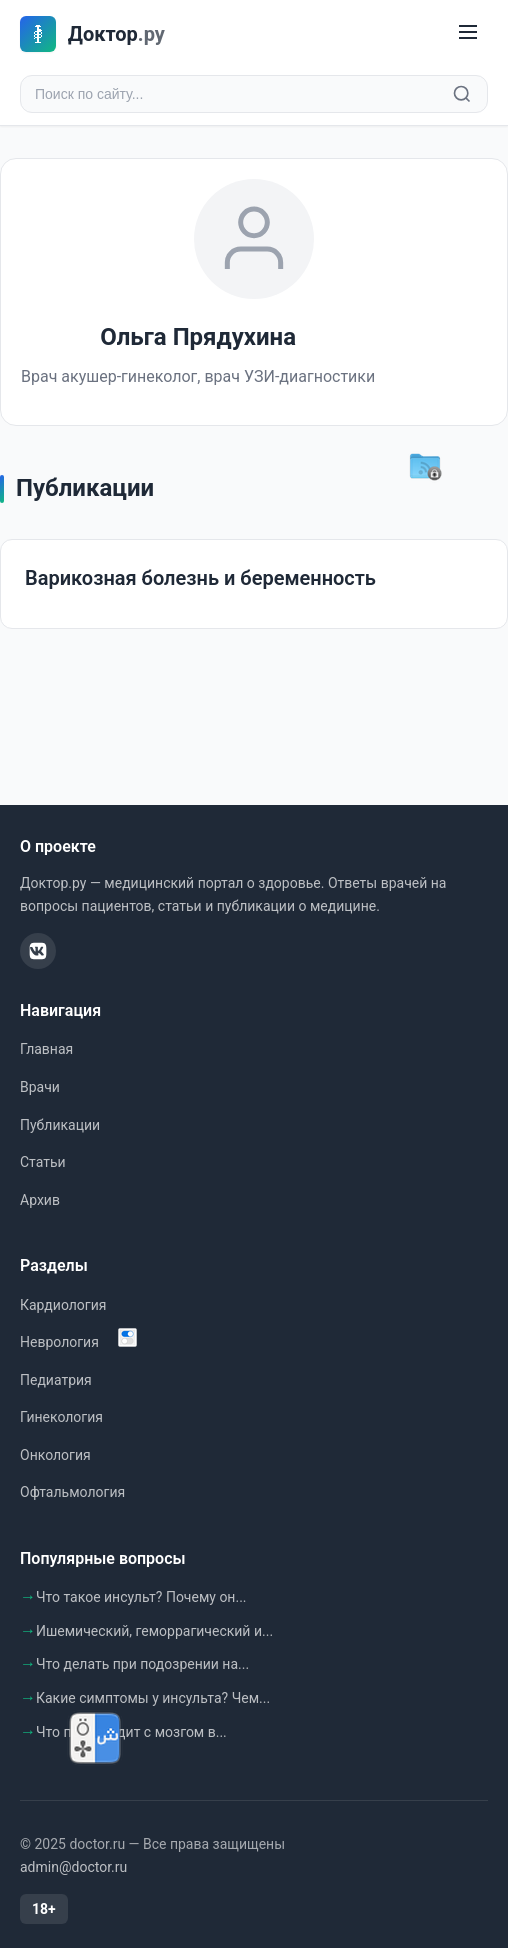 This screenshot has height=1948, width=508. I want to click on open system tweaks or settings customization, so click(127, 1337).